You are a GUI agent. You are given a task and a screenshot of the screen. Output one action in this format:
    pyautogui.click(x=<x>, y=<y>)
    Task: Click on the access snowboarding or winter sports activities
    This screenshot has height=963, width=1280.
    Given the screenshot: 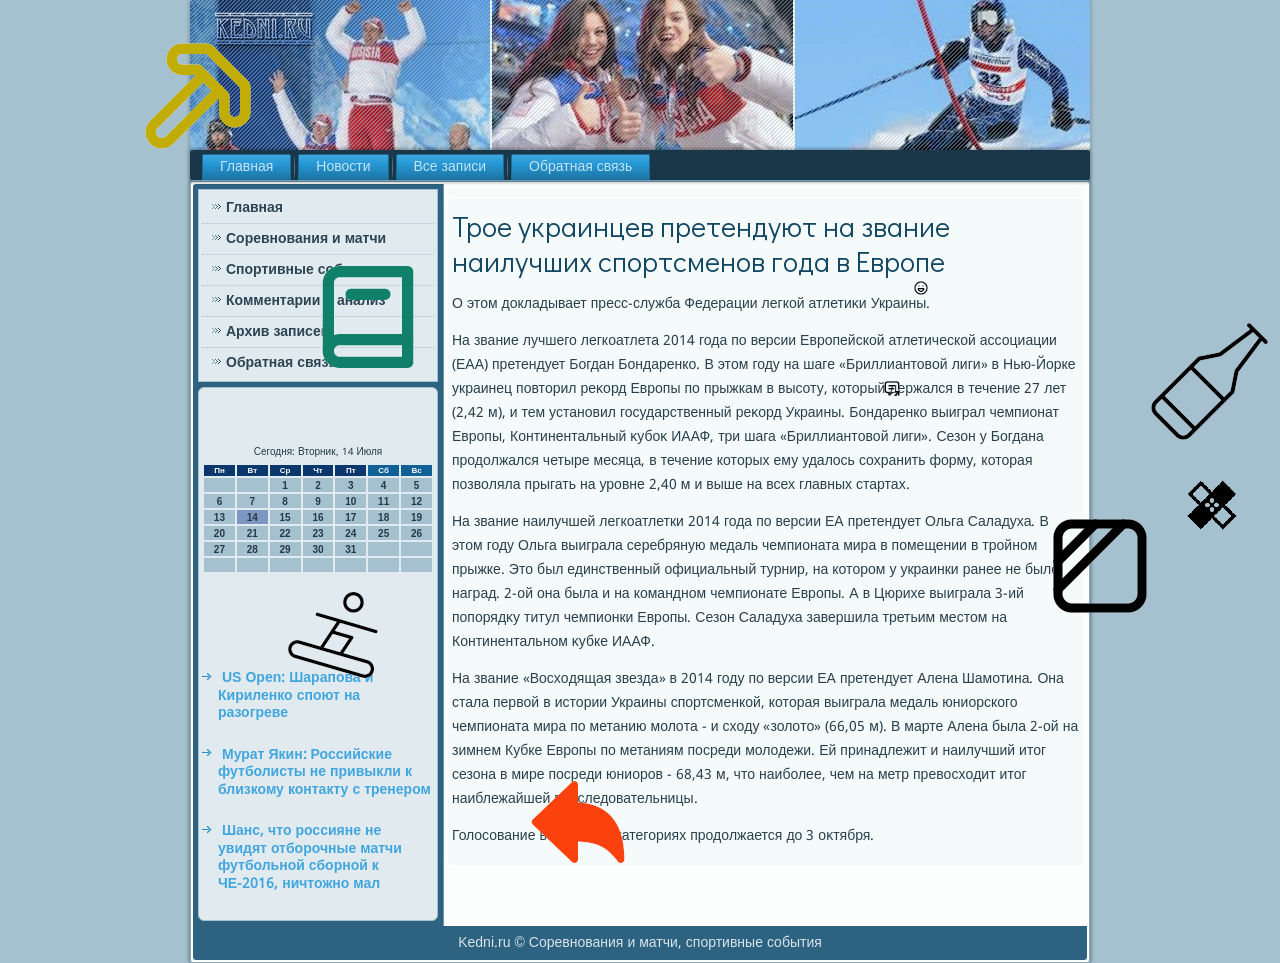 What is the action you would take?
    pyautogui.click(x=338, y=635)
    